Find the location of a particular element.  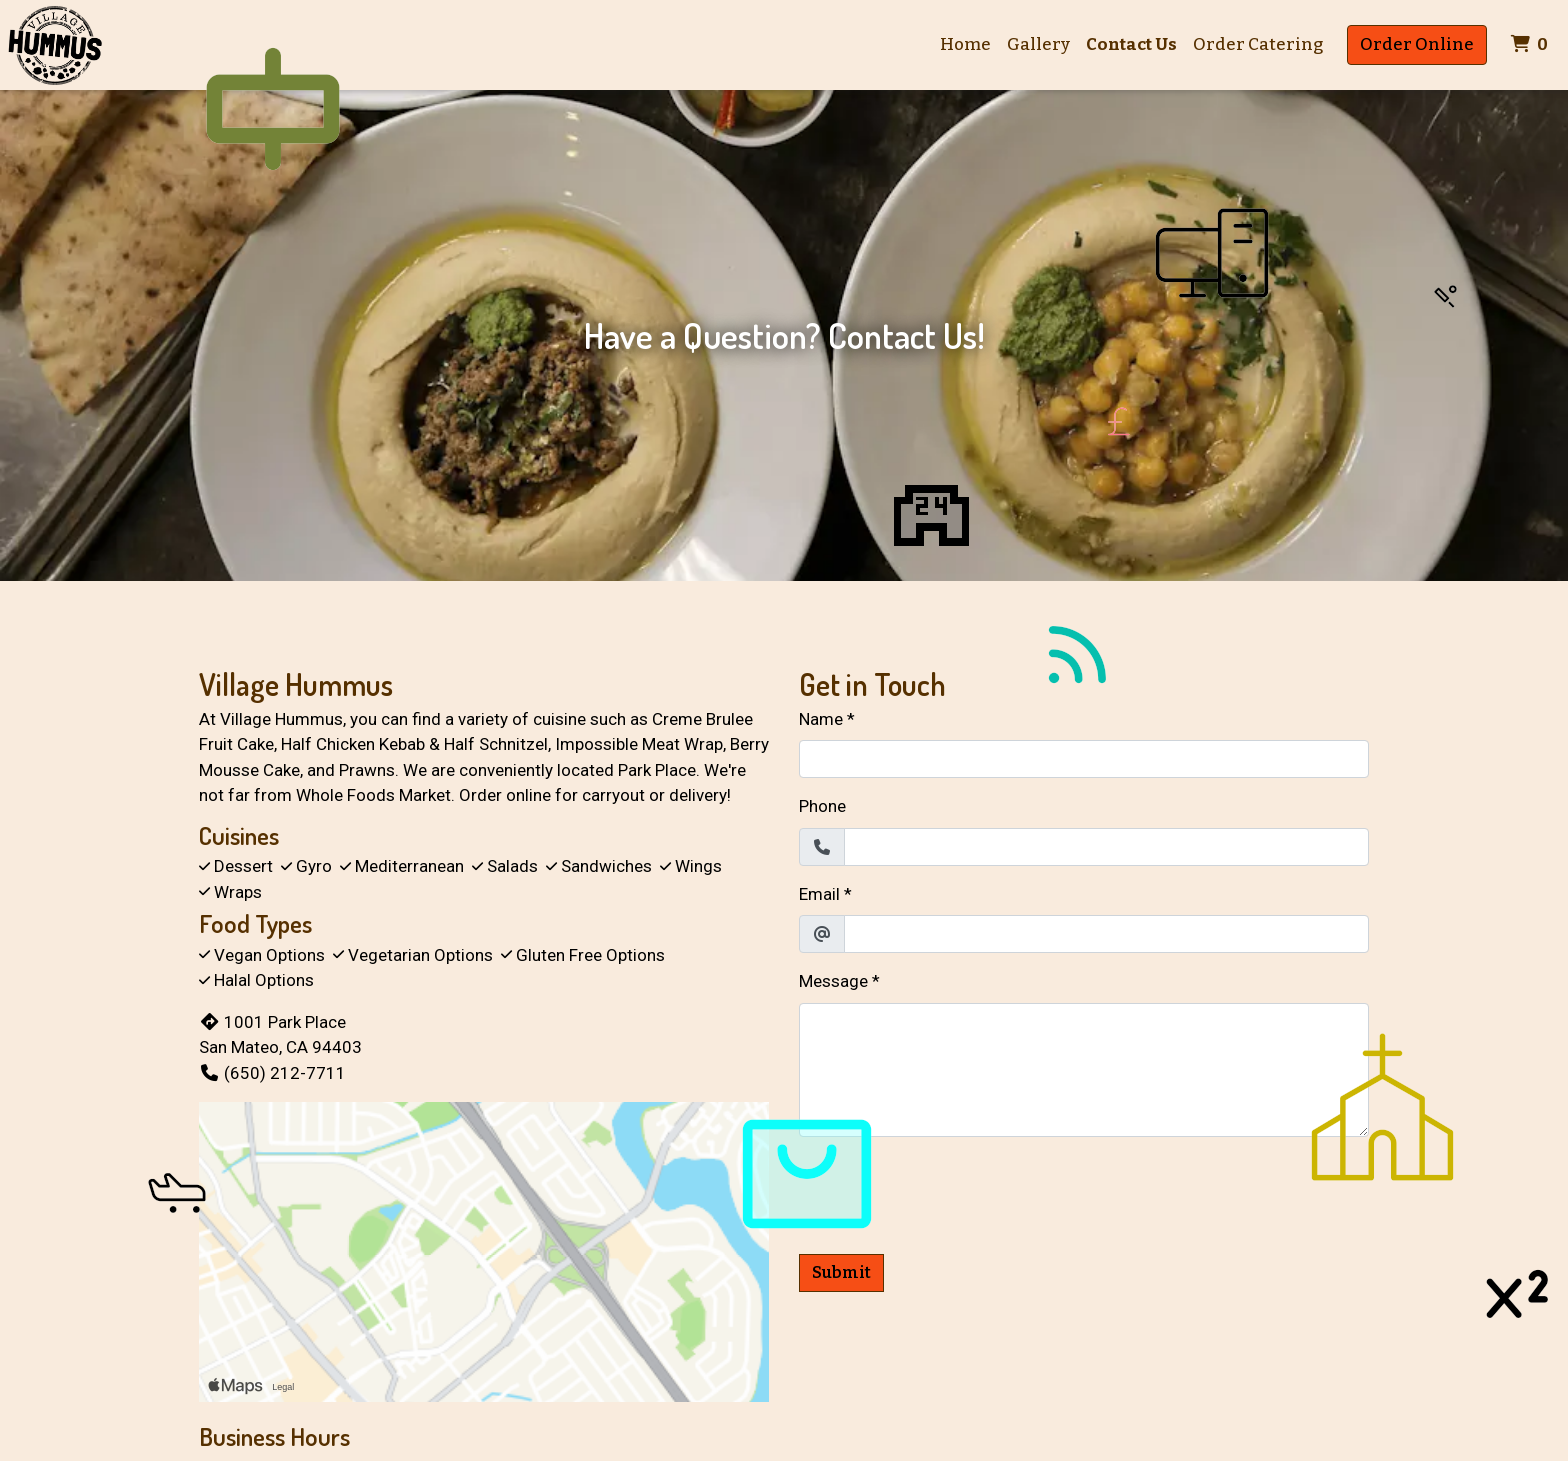

access cricket scores or sports updates is located at coordinates (1445, 296).